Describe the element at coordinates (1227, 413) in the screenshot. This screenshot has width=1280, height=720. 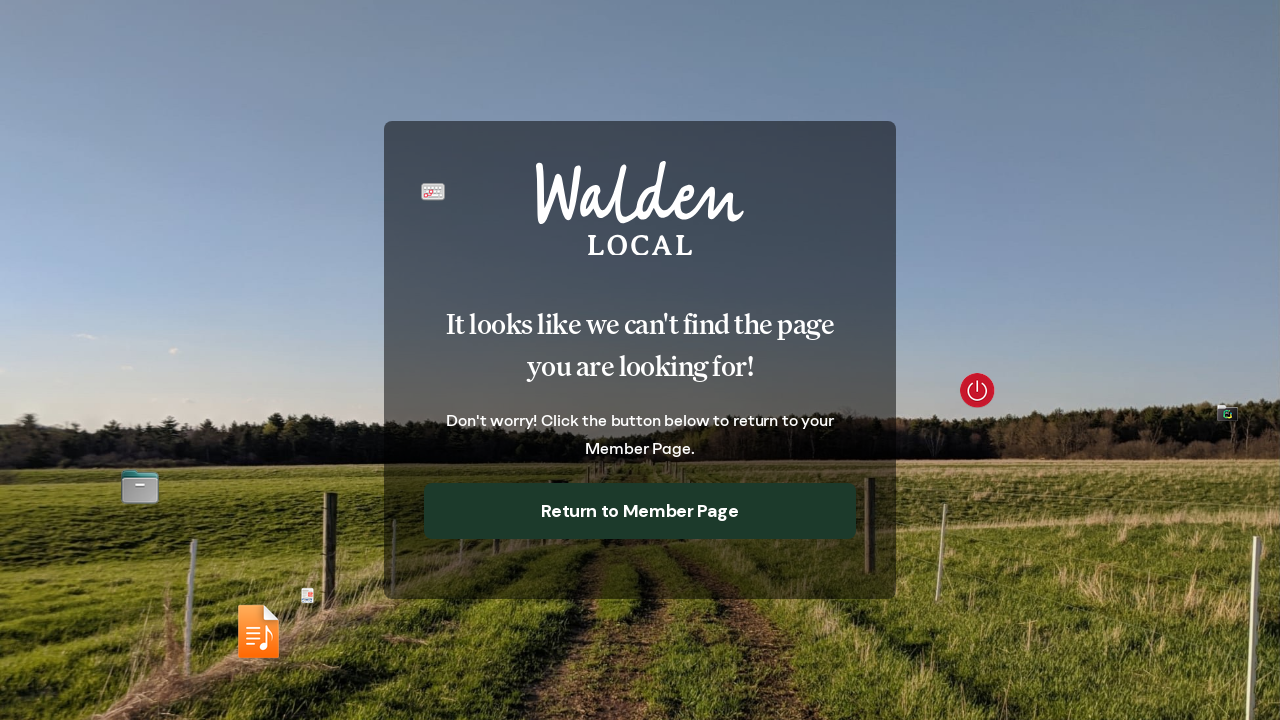
I see `open pycharm project folder` at that location.